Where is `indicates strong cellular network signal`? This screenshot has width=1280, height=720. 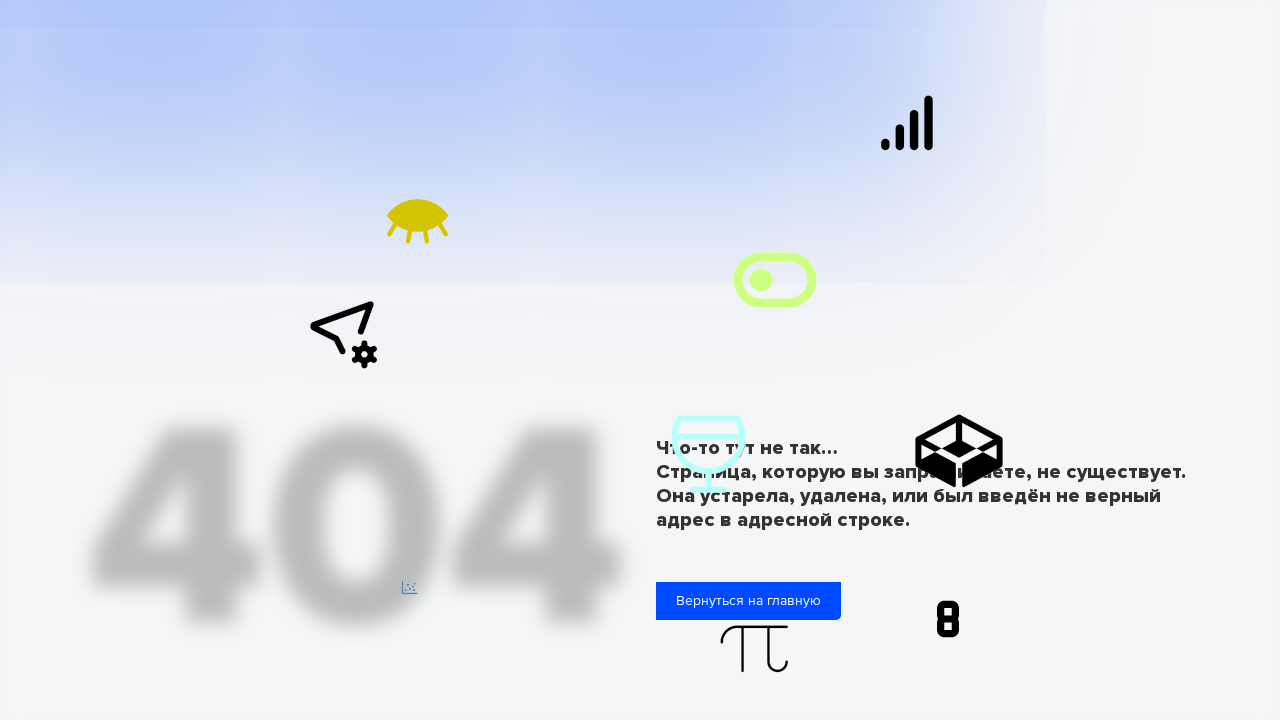
indicates strong cellular network signal is located at coordinates (917, 120).